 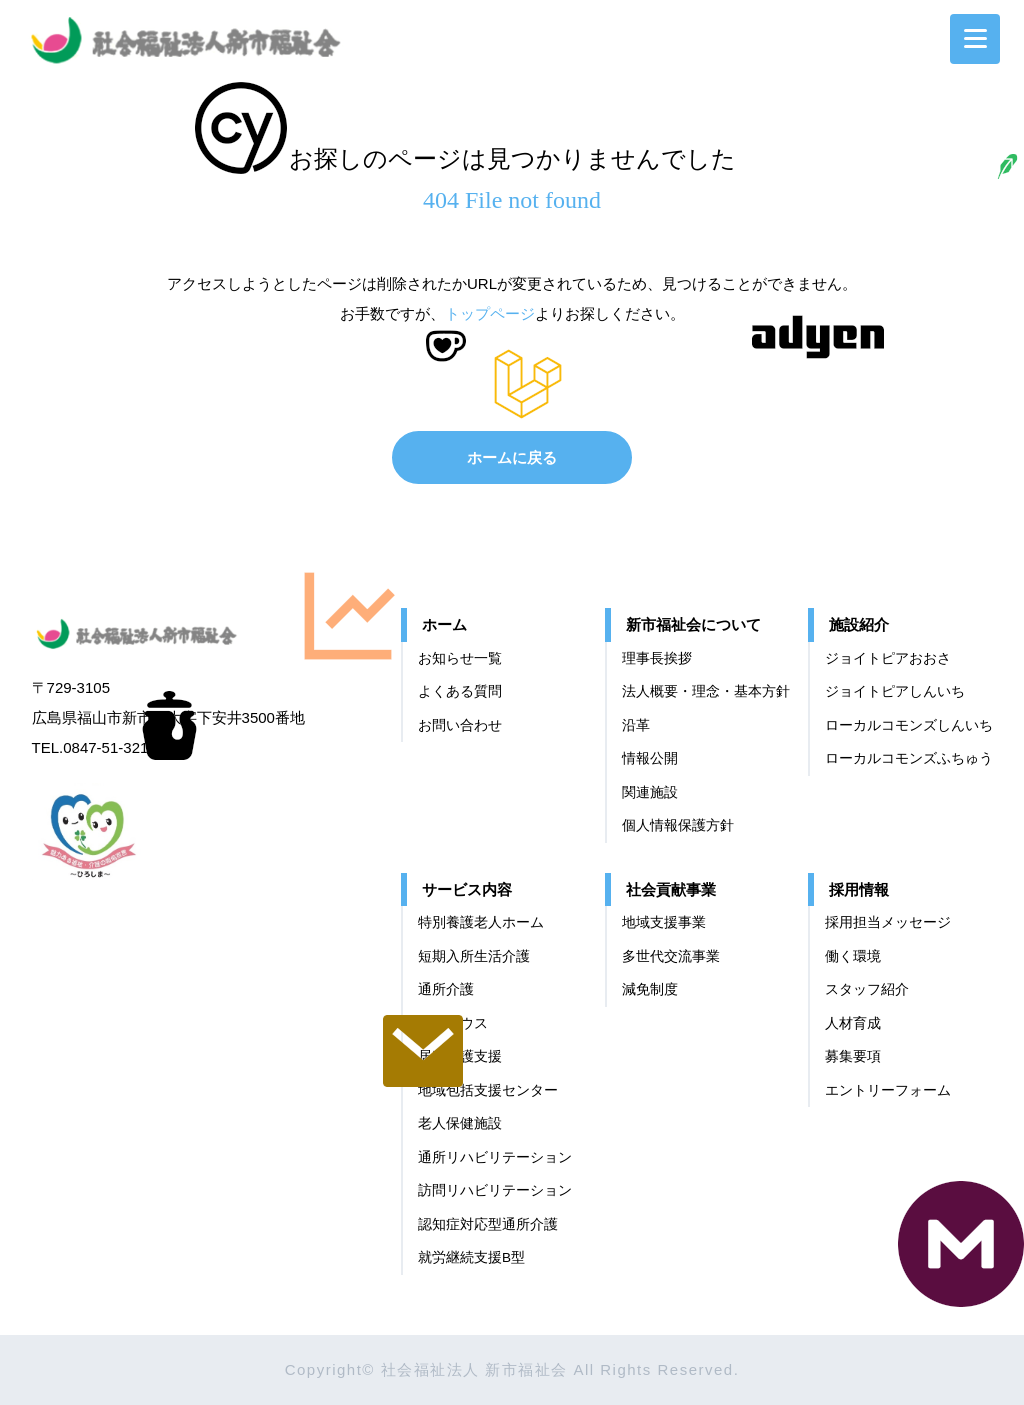 What do you see at coordinates (818, 337) in the screenshot?
I see `adyen payment platform logo` at bounding box center [818, 337].